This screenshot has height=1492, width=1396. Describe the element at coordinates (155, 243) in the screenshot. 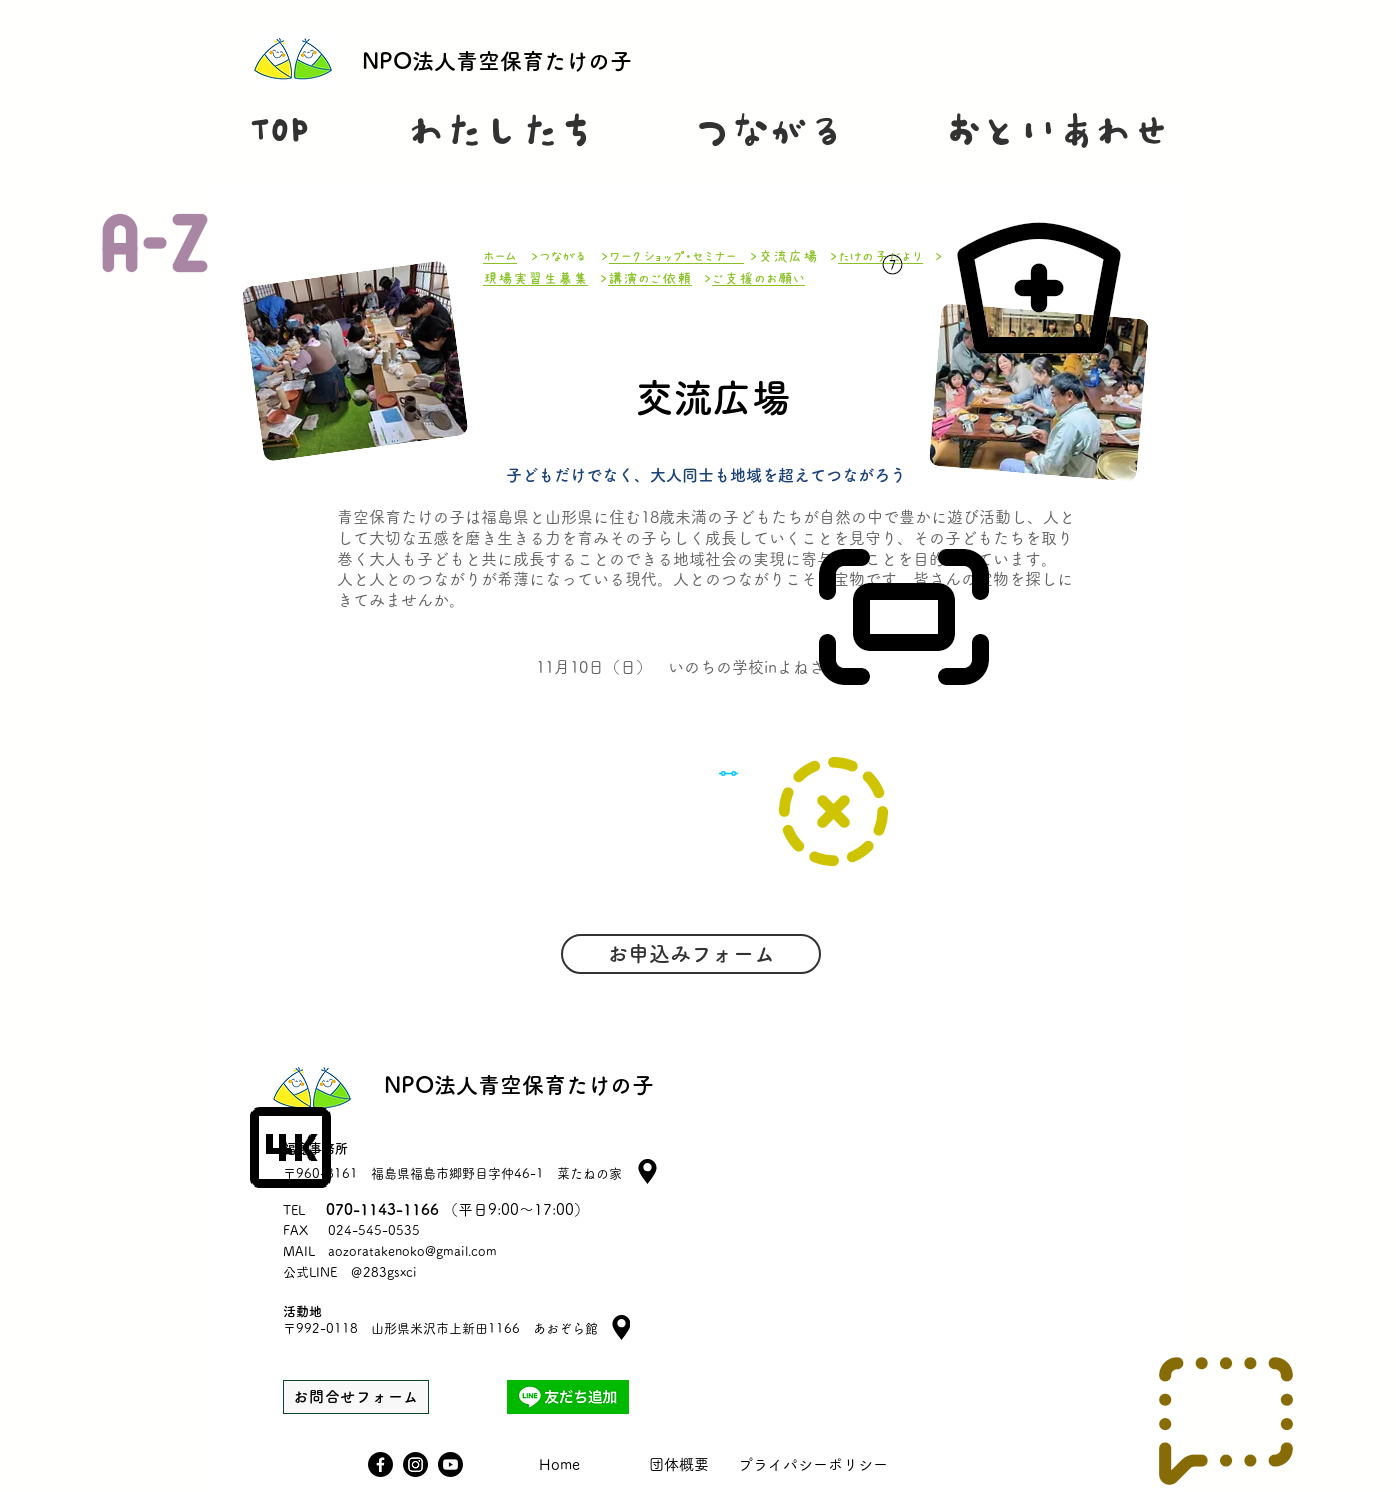

I see `sort items alphabetically from A to Z` at that location.